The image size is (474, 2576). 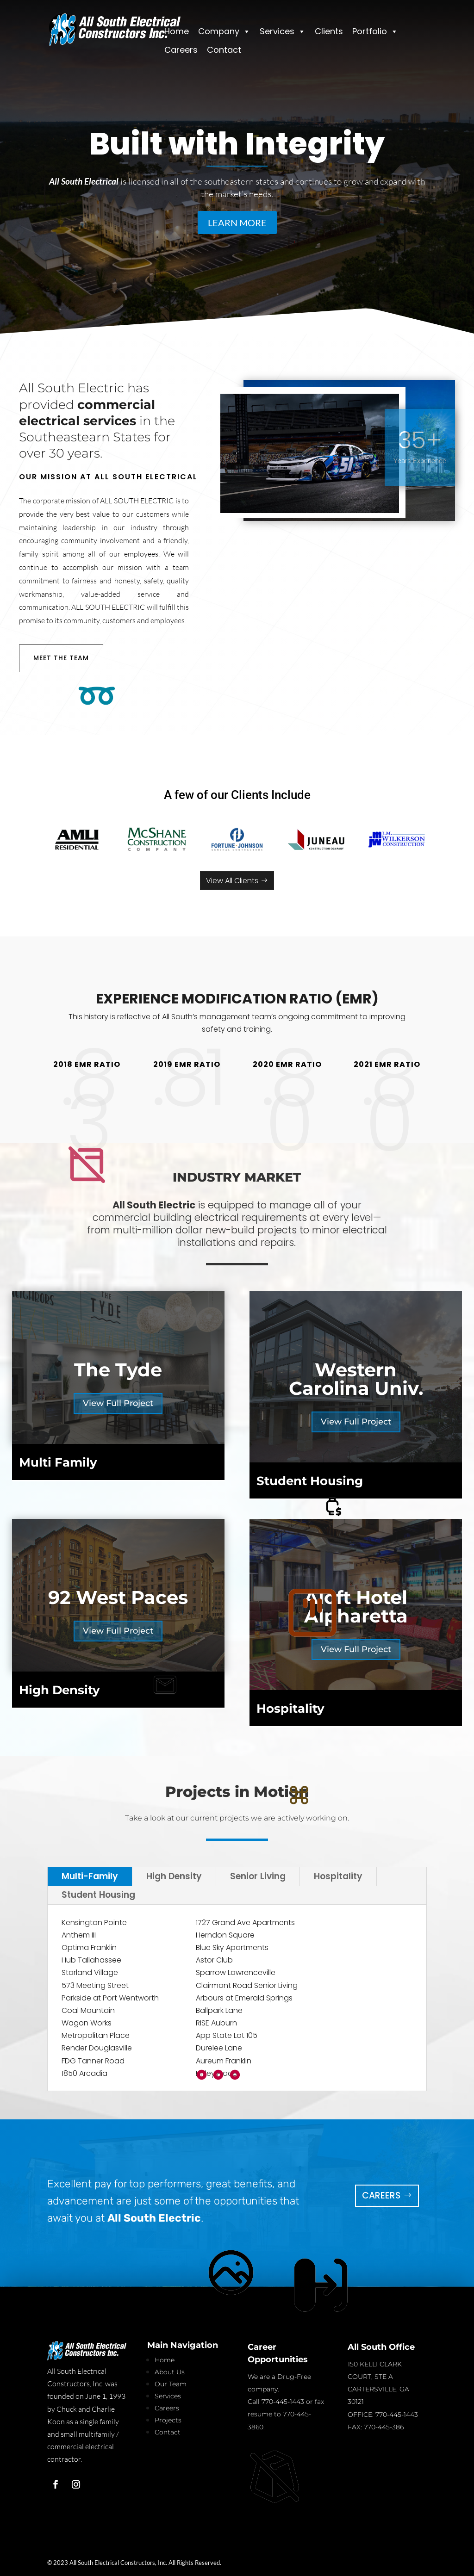 I want to click on disable 3D view frustum or perspective mode, so click(x=274, y=2477).